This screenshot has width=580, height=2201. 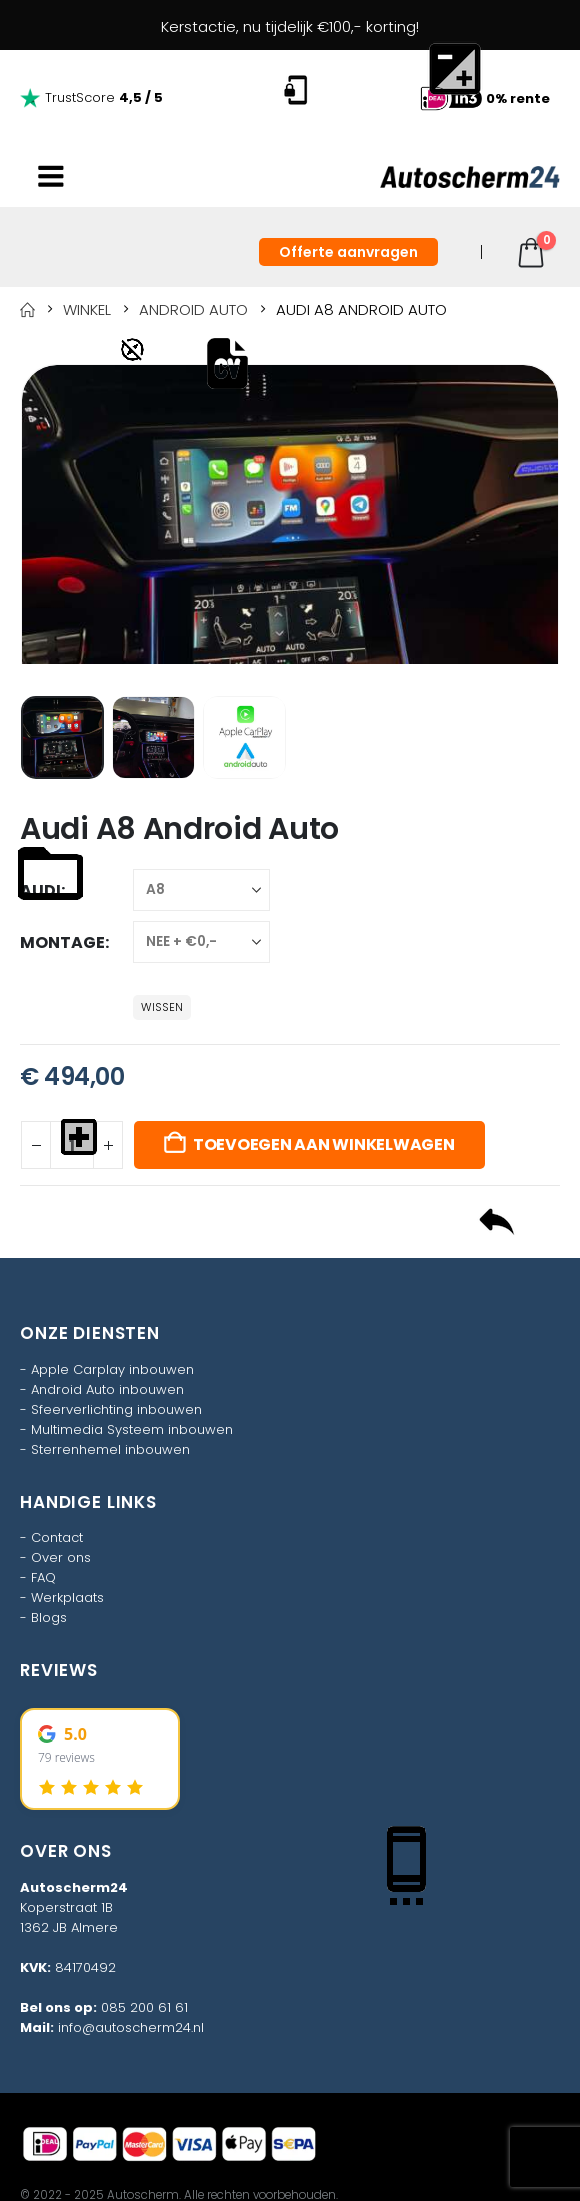 I want to click on access mobile device settings, so click(x=406, y=1865).